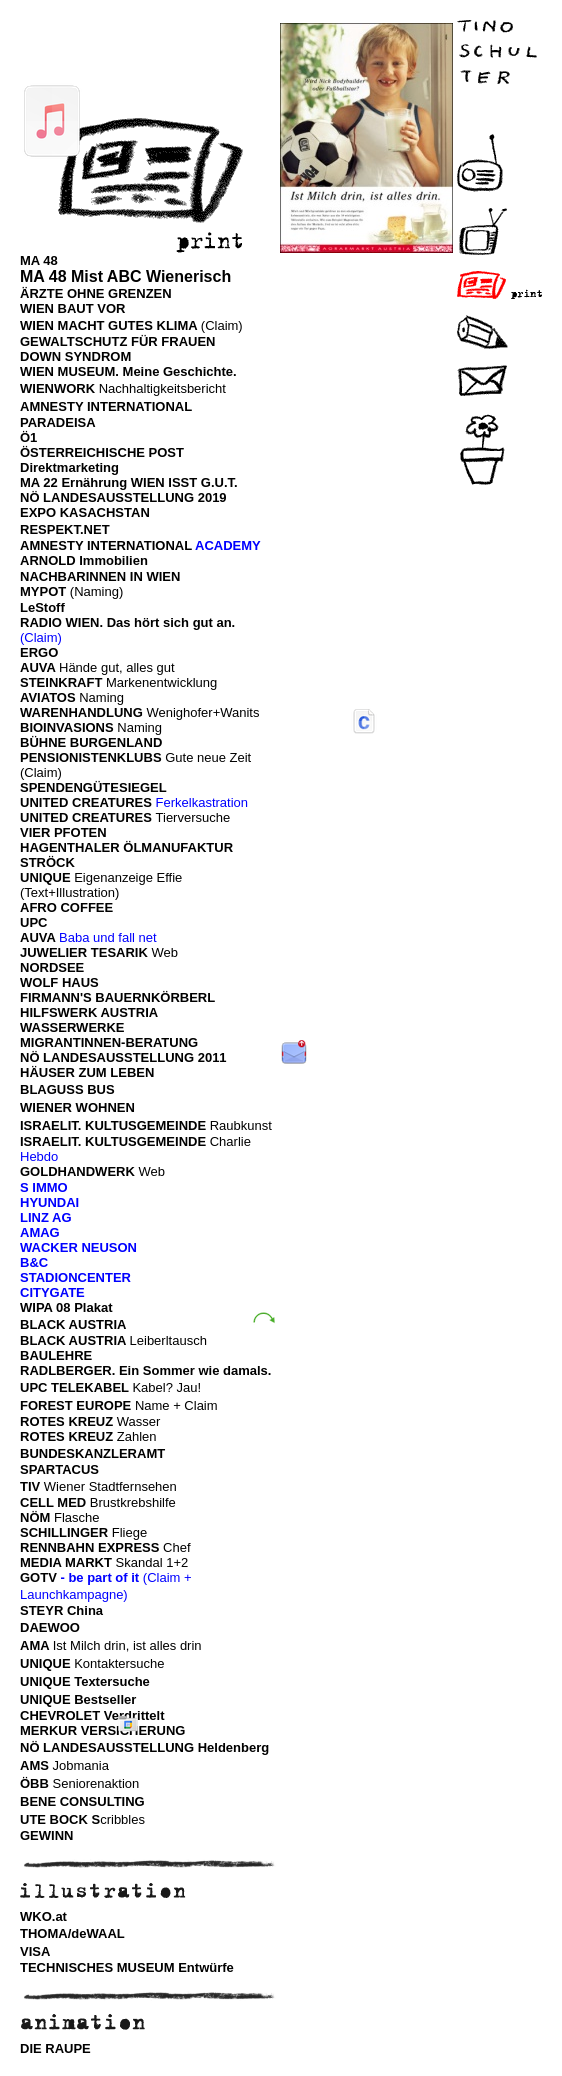 The image size is (562, 2076). What do you see at coordinates (128, 1724) in the screenshot?
I see `open folder containing google calendar files` at bounding box center [128, 1724].